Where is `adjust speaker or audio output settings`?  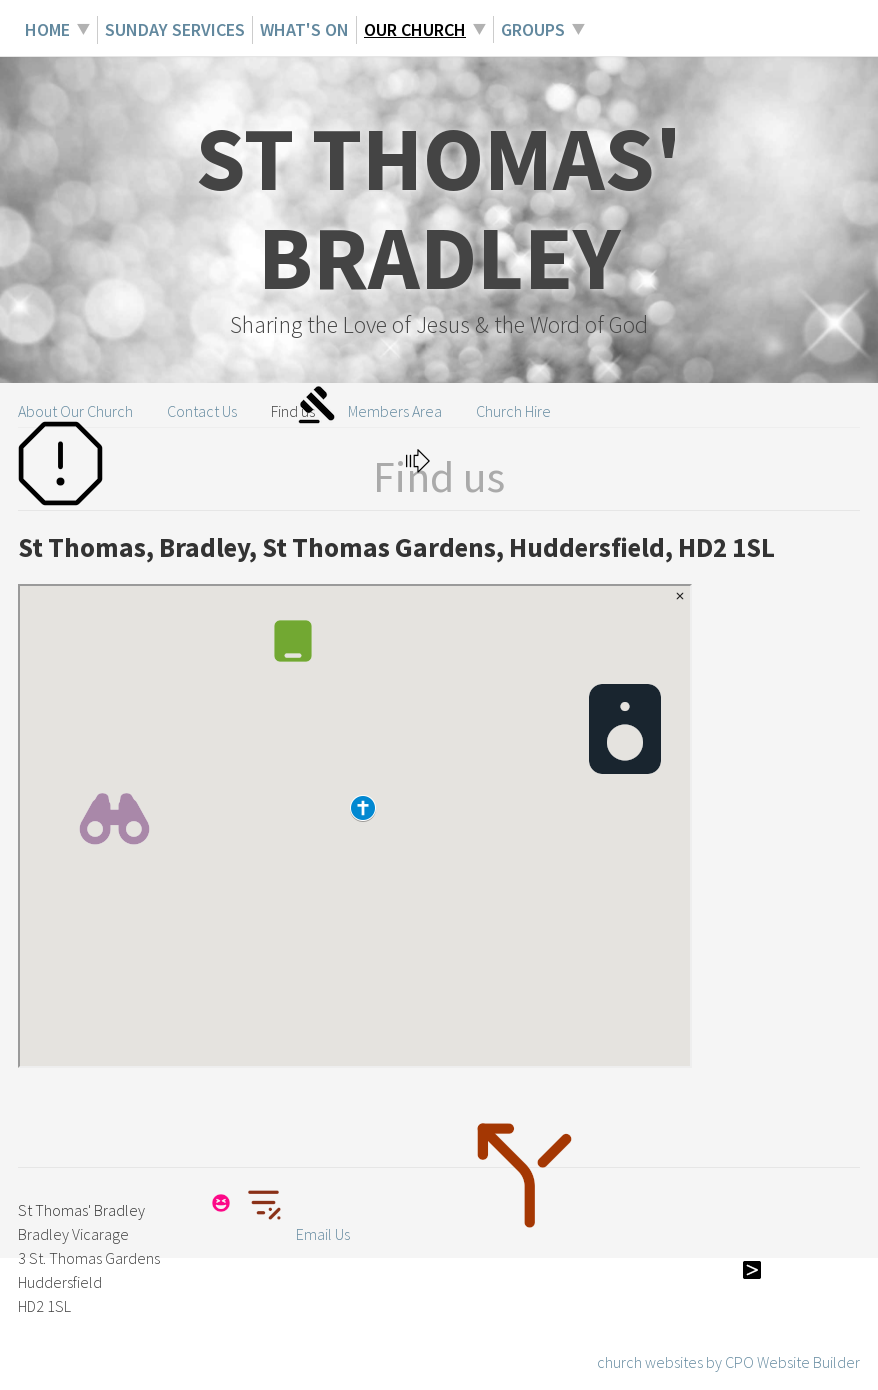
adjust speaker or audio output settings is located at coordinates (625, 729).